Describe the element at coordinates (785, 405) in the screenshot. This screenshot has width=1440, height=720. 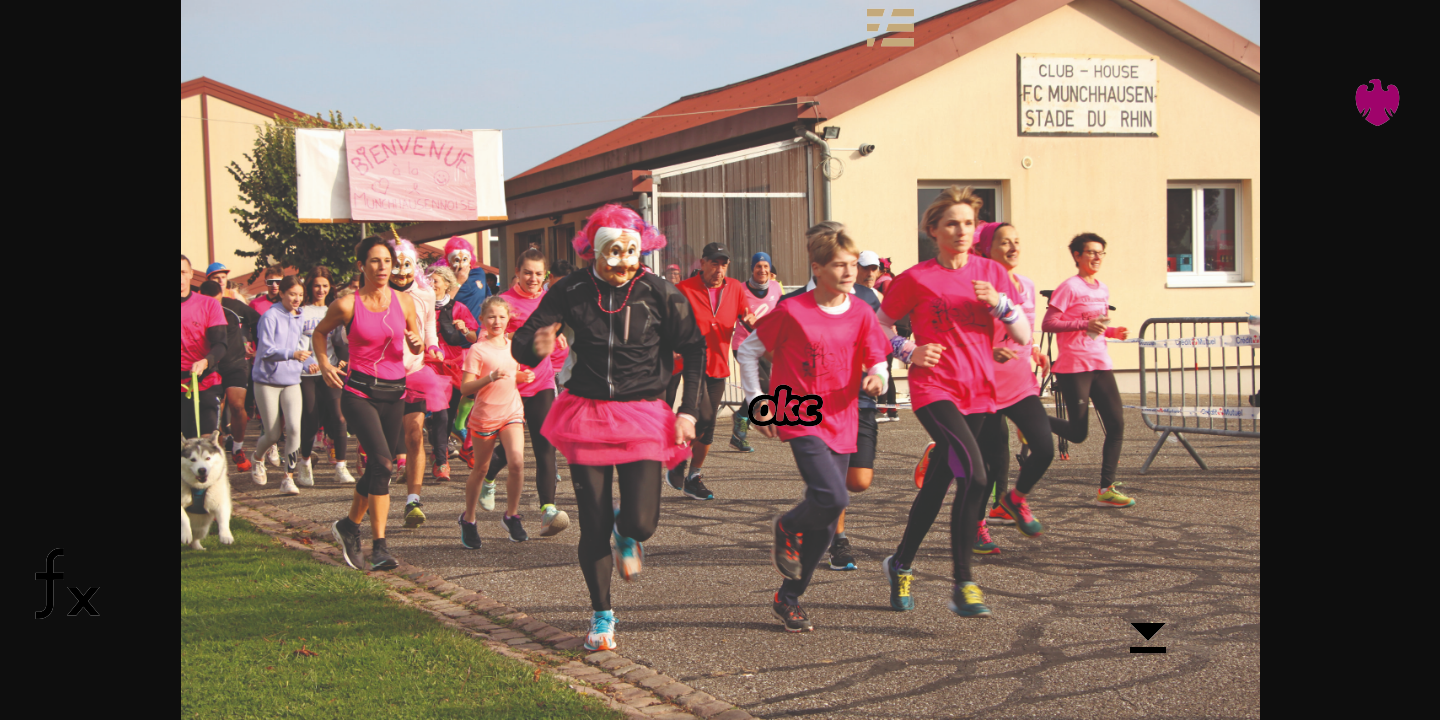
I see `open the OkCupid dating app` at that location.